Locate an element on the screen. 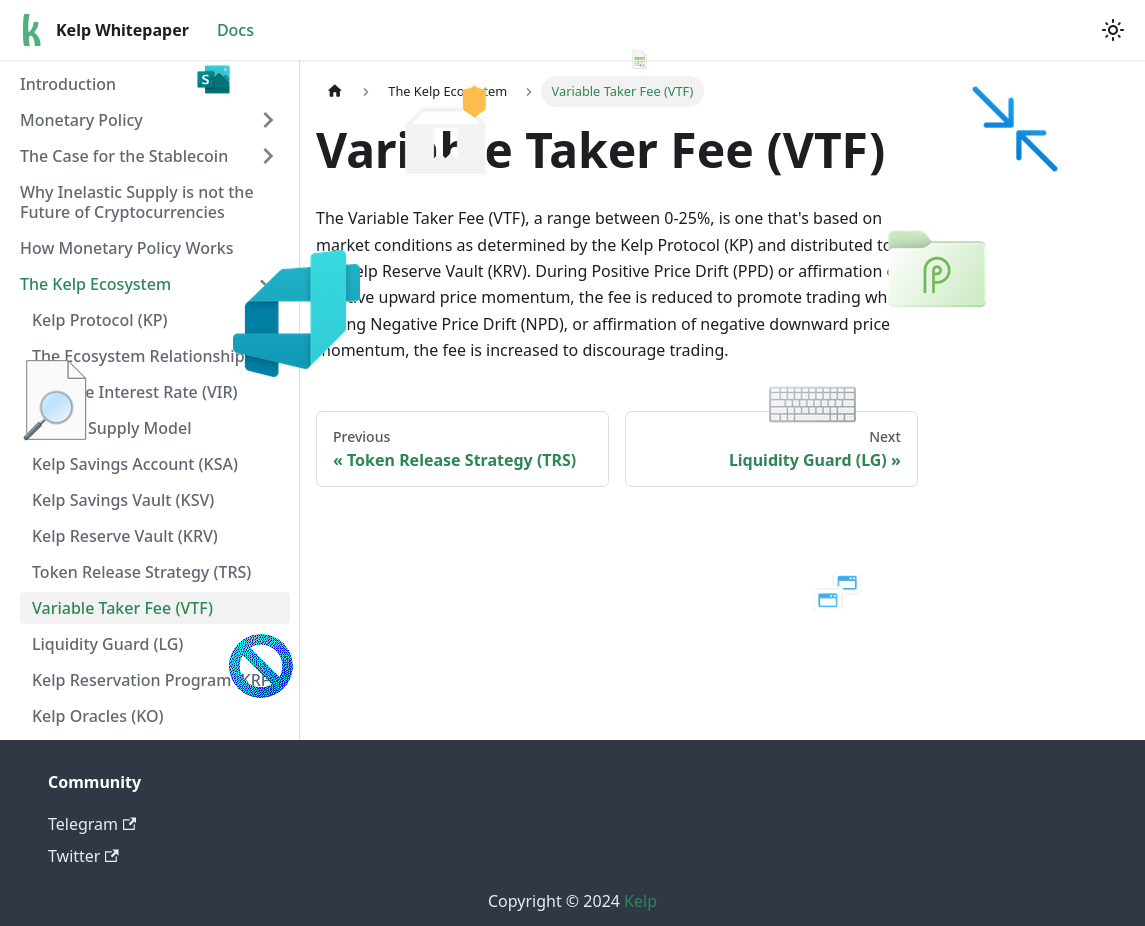 The width and height of the screenshot is (1145, 926). open android pie system files folder is located at coordinates (936, 271).